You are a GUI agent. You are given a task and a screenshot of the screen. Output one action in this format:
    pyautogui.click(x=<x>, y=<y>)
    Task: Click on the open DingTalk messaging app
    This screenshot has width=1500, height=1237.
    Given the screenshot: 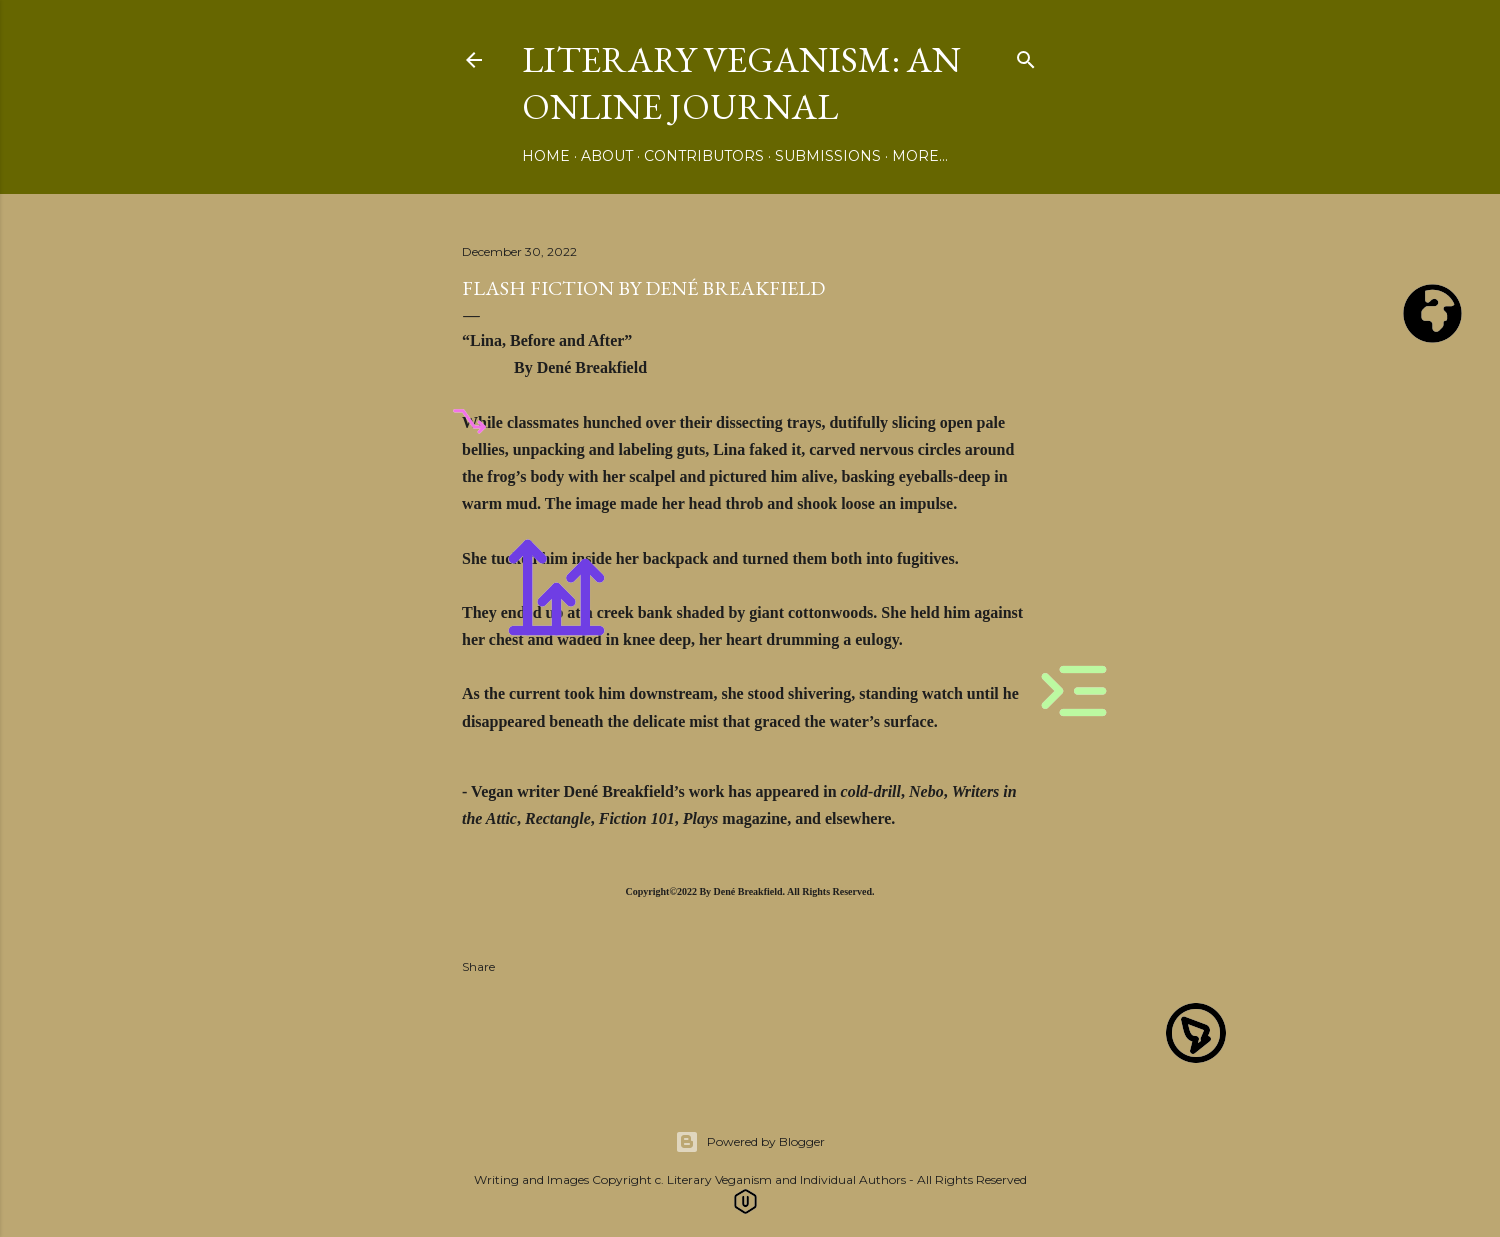 What is the action you would take?
    pyautogui.click(x=1196, y=1033)
    